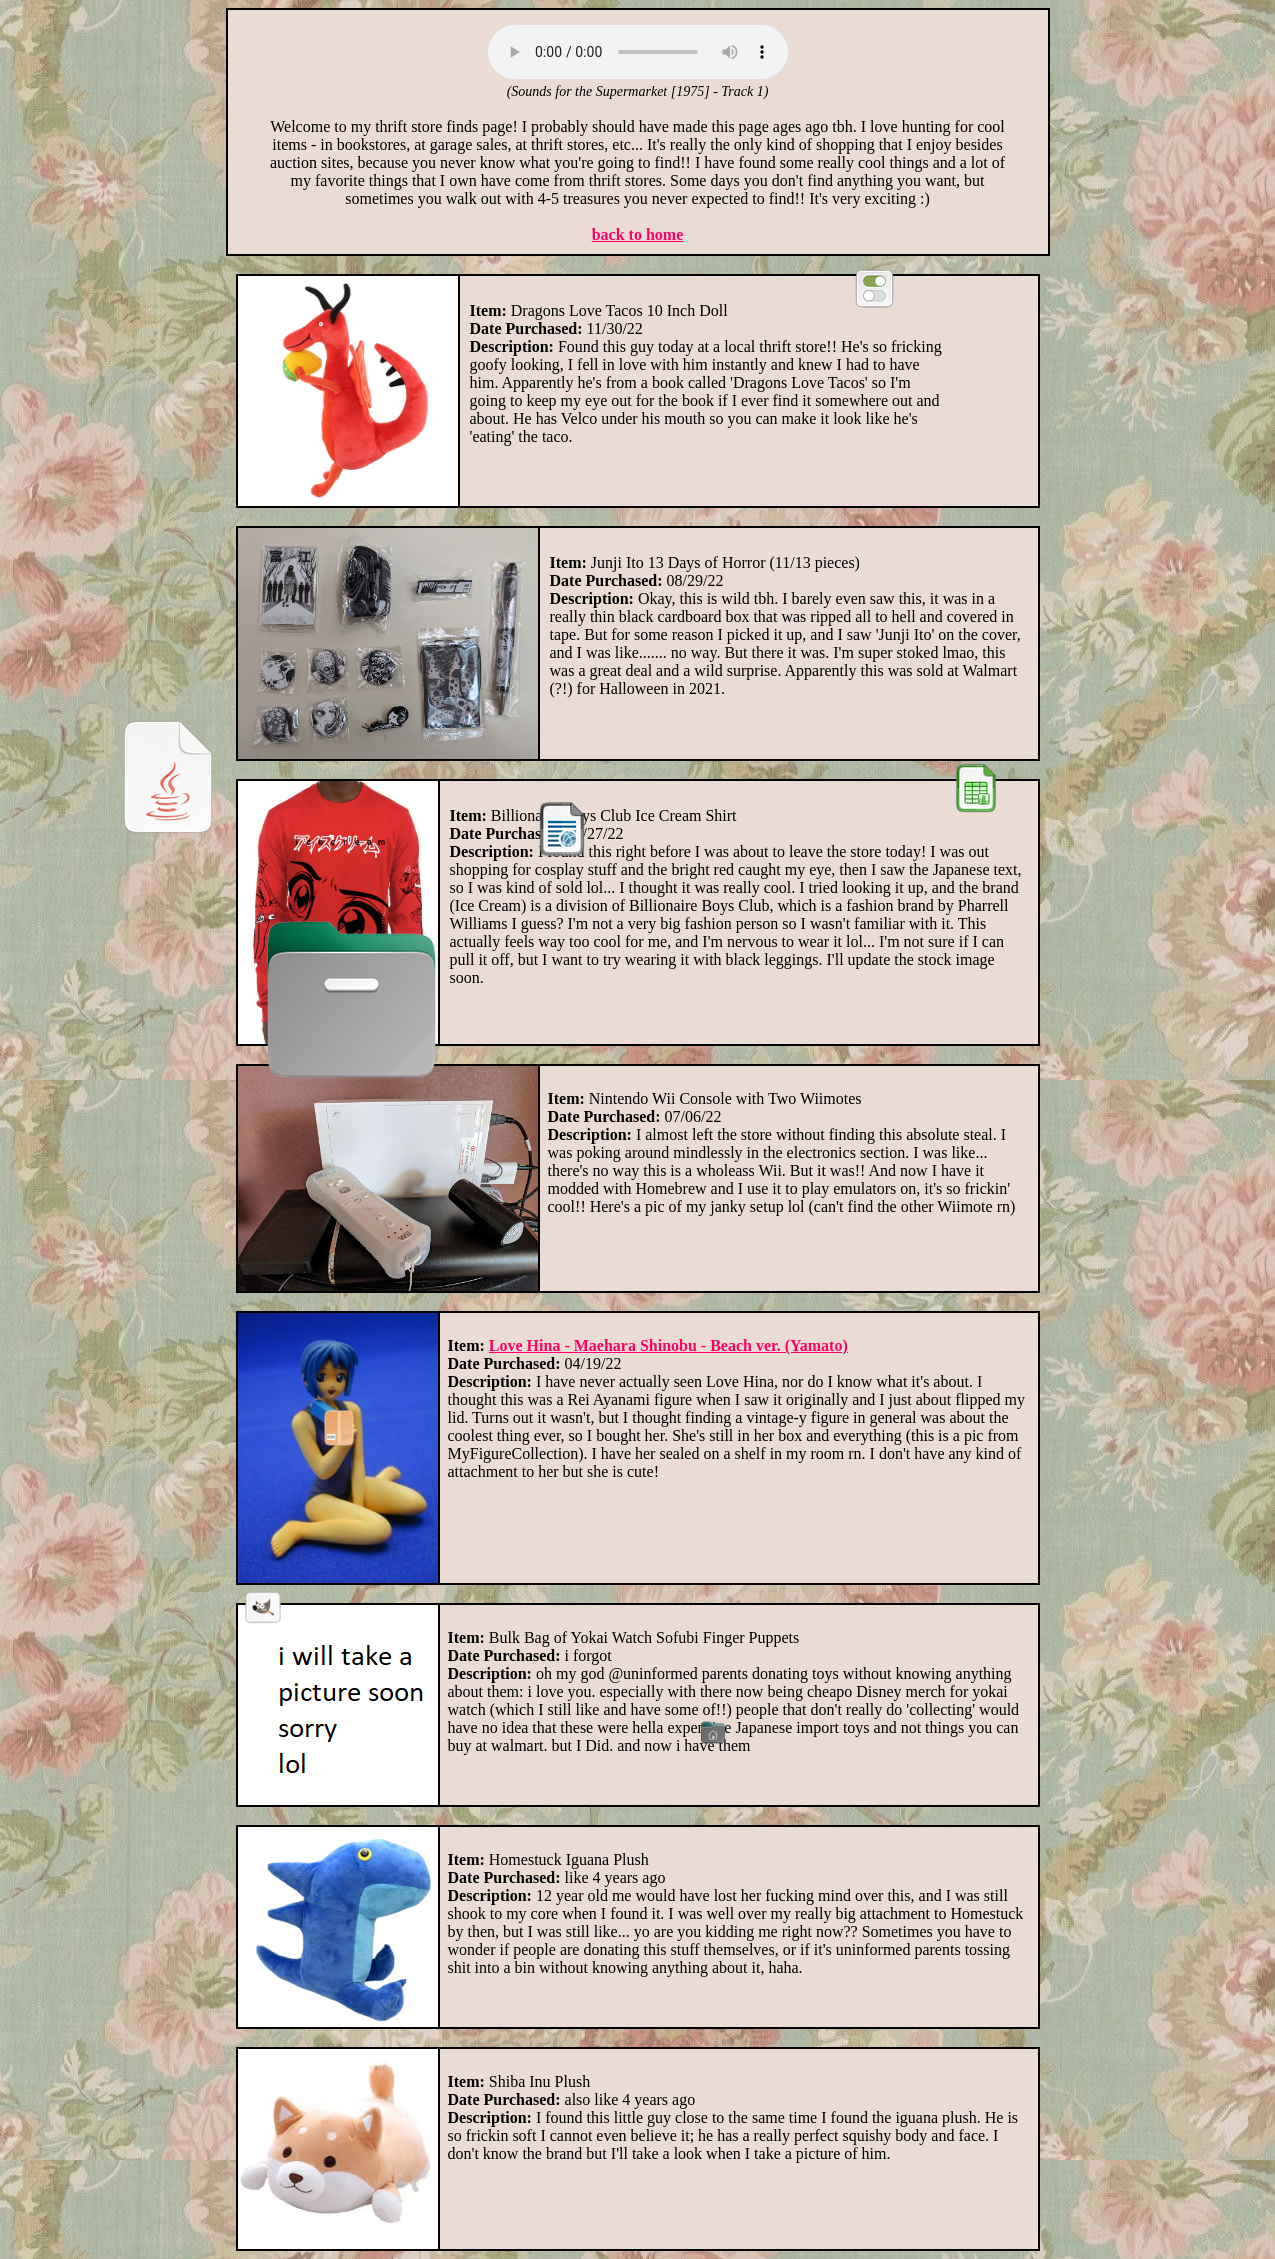 The image size is (1275, 2259). Describe the element at coordinates (263, 1606) in the screenshot. I see `open a GIMP project file` at that location.